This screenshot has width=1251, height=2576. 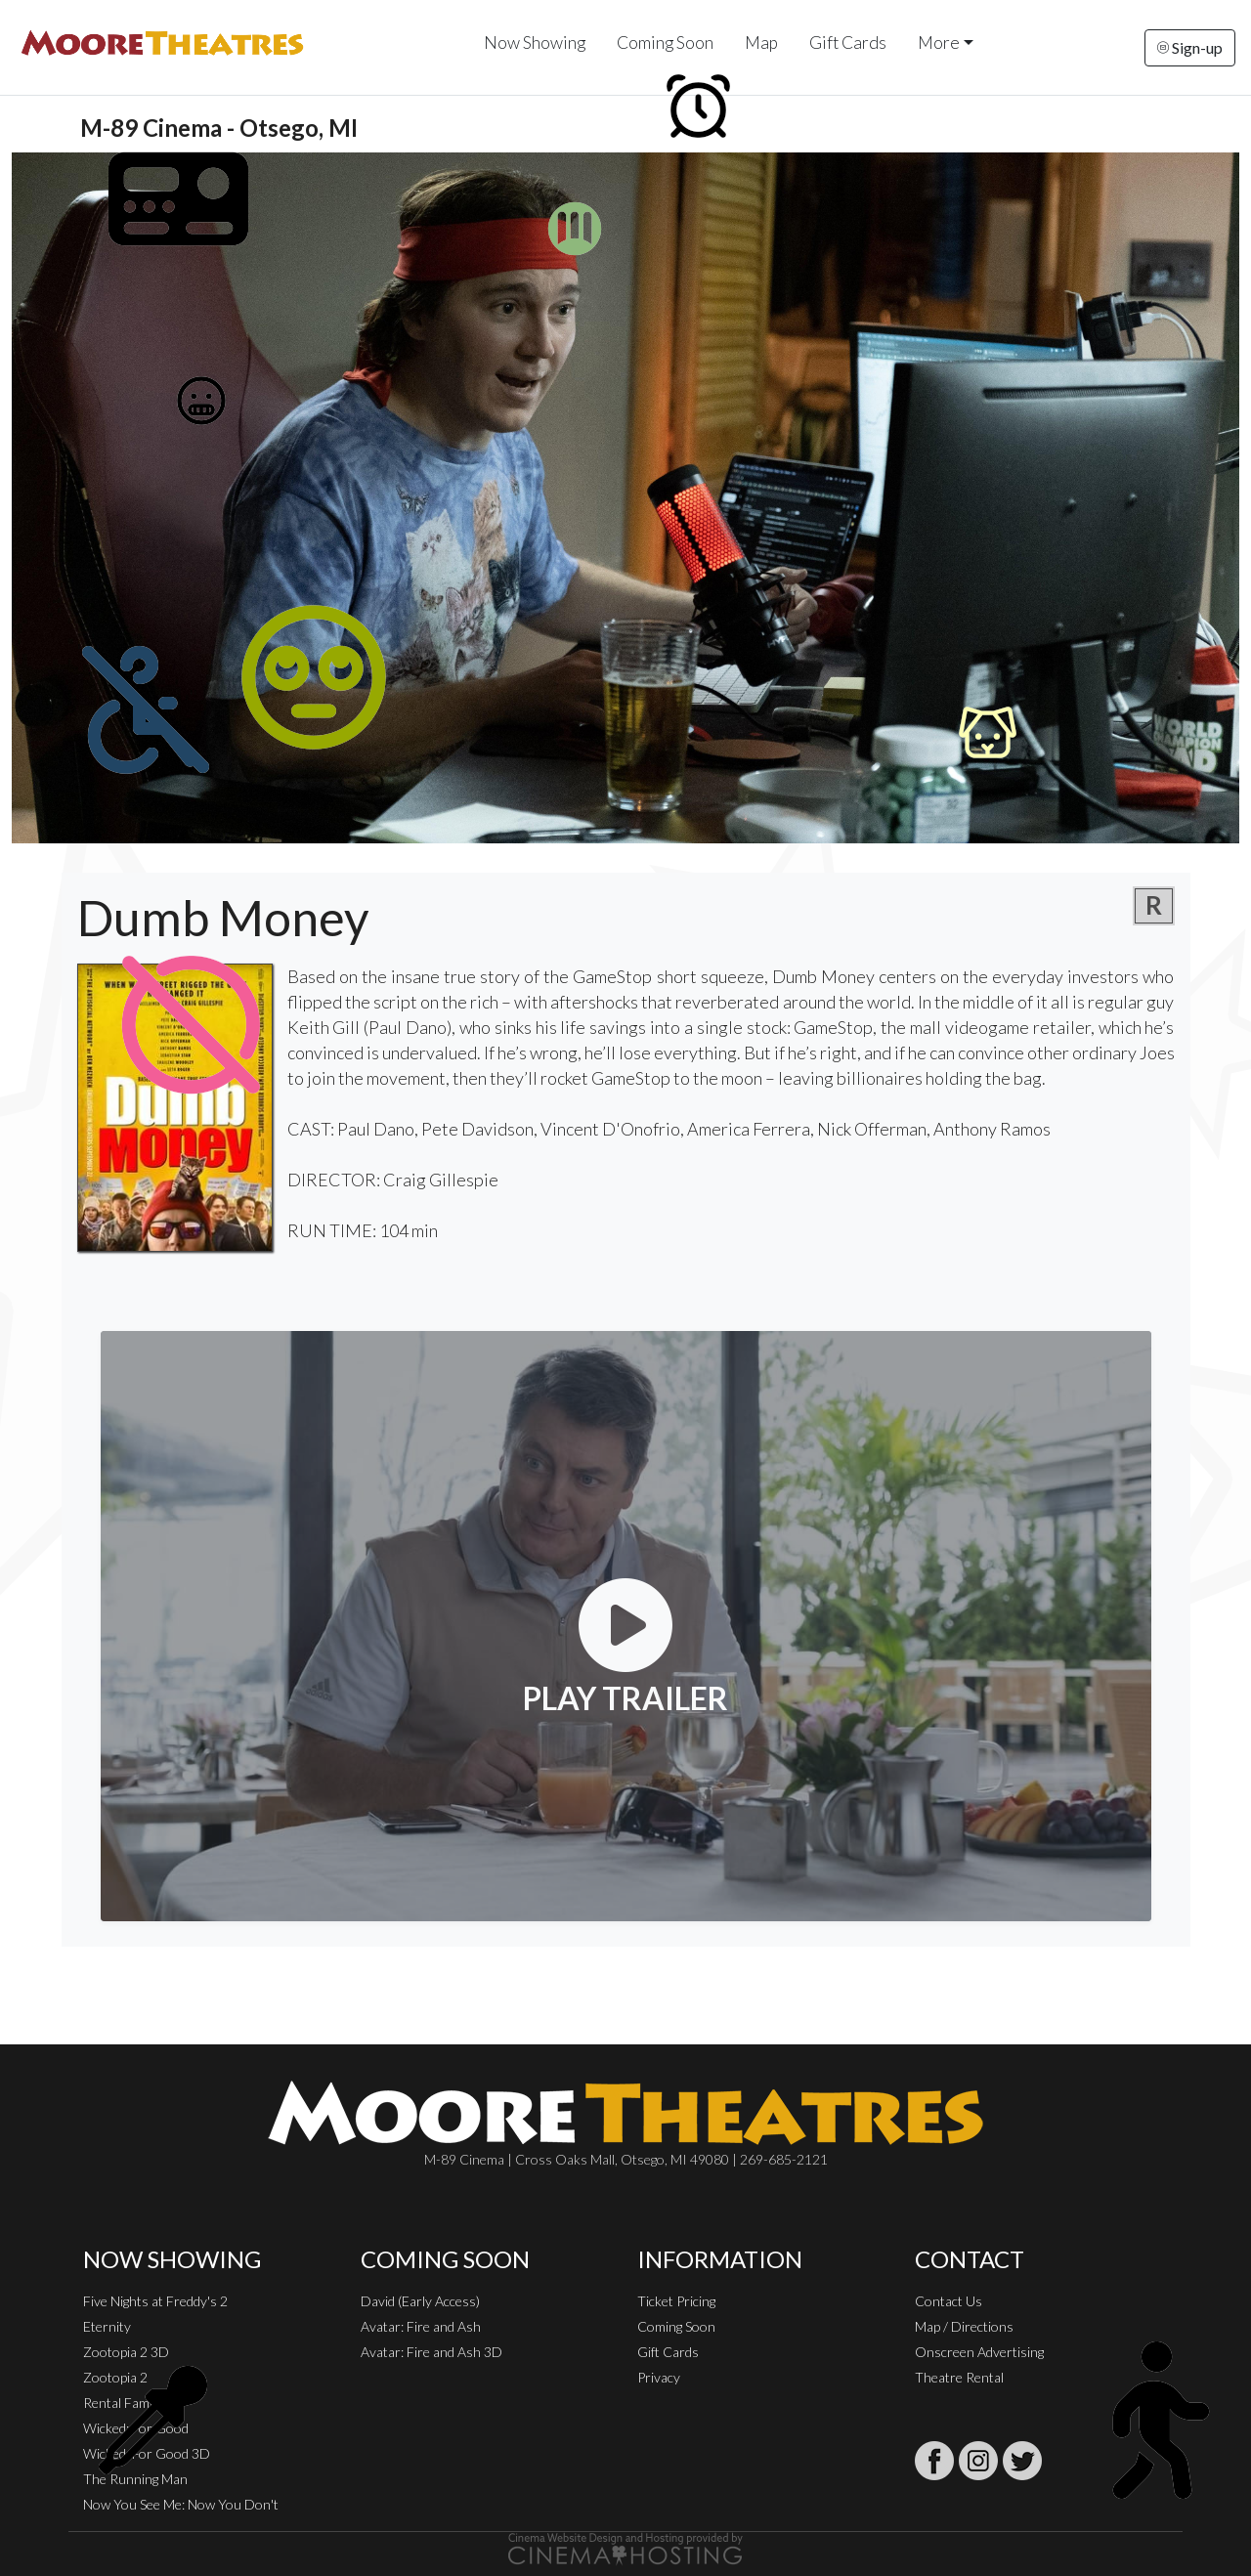 I want to click on express annoyance or exasperation, so click(x=314, y=677).